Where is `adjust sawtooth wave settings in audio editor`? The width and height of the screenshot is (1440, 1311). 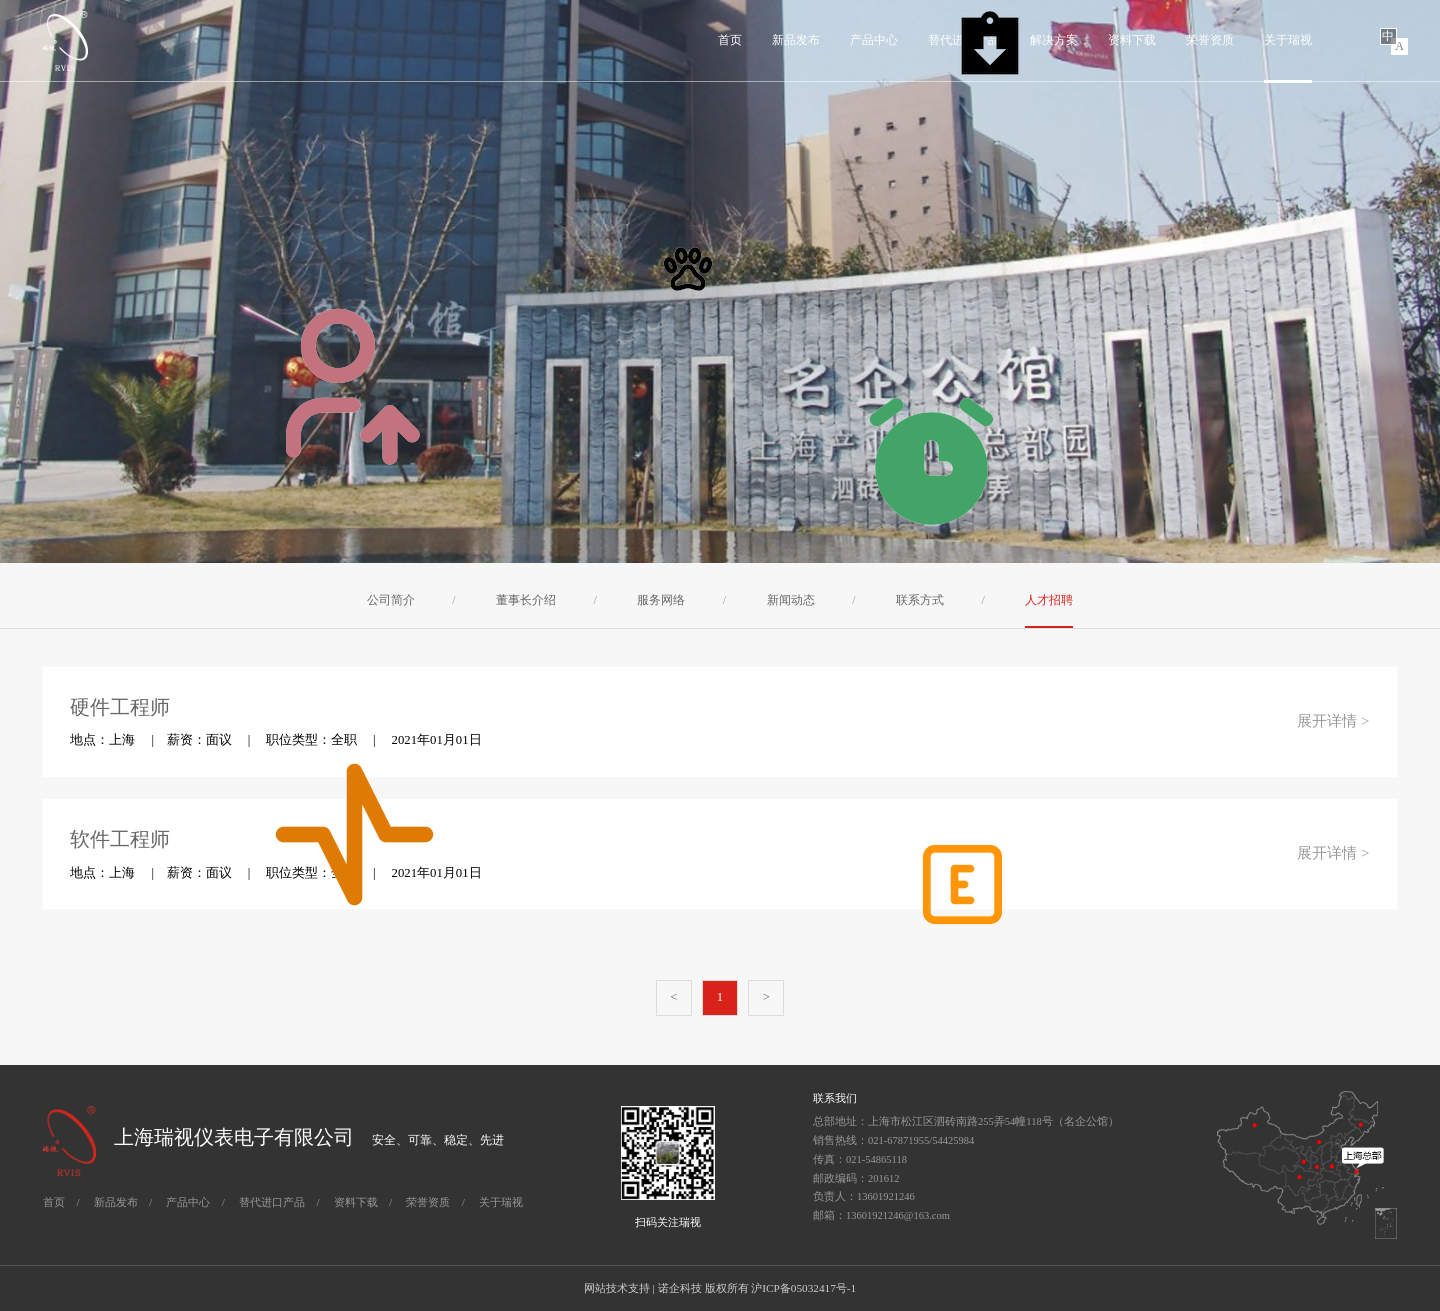 adjust sawtooth wave settings in audio editor is located at coordinates (354, 834).